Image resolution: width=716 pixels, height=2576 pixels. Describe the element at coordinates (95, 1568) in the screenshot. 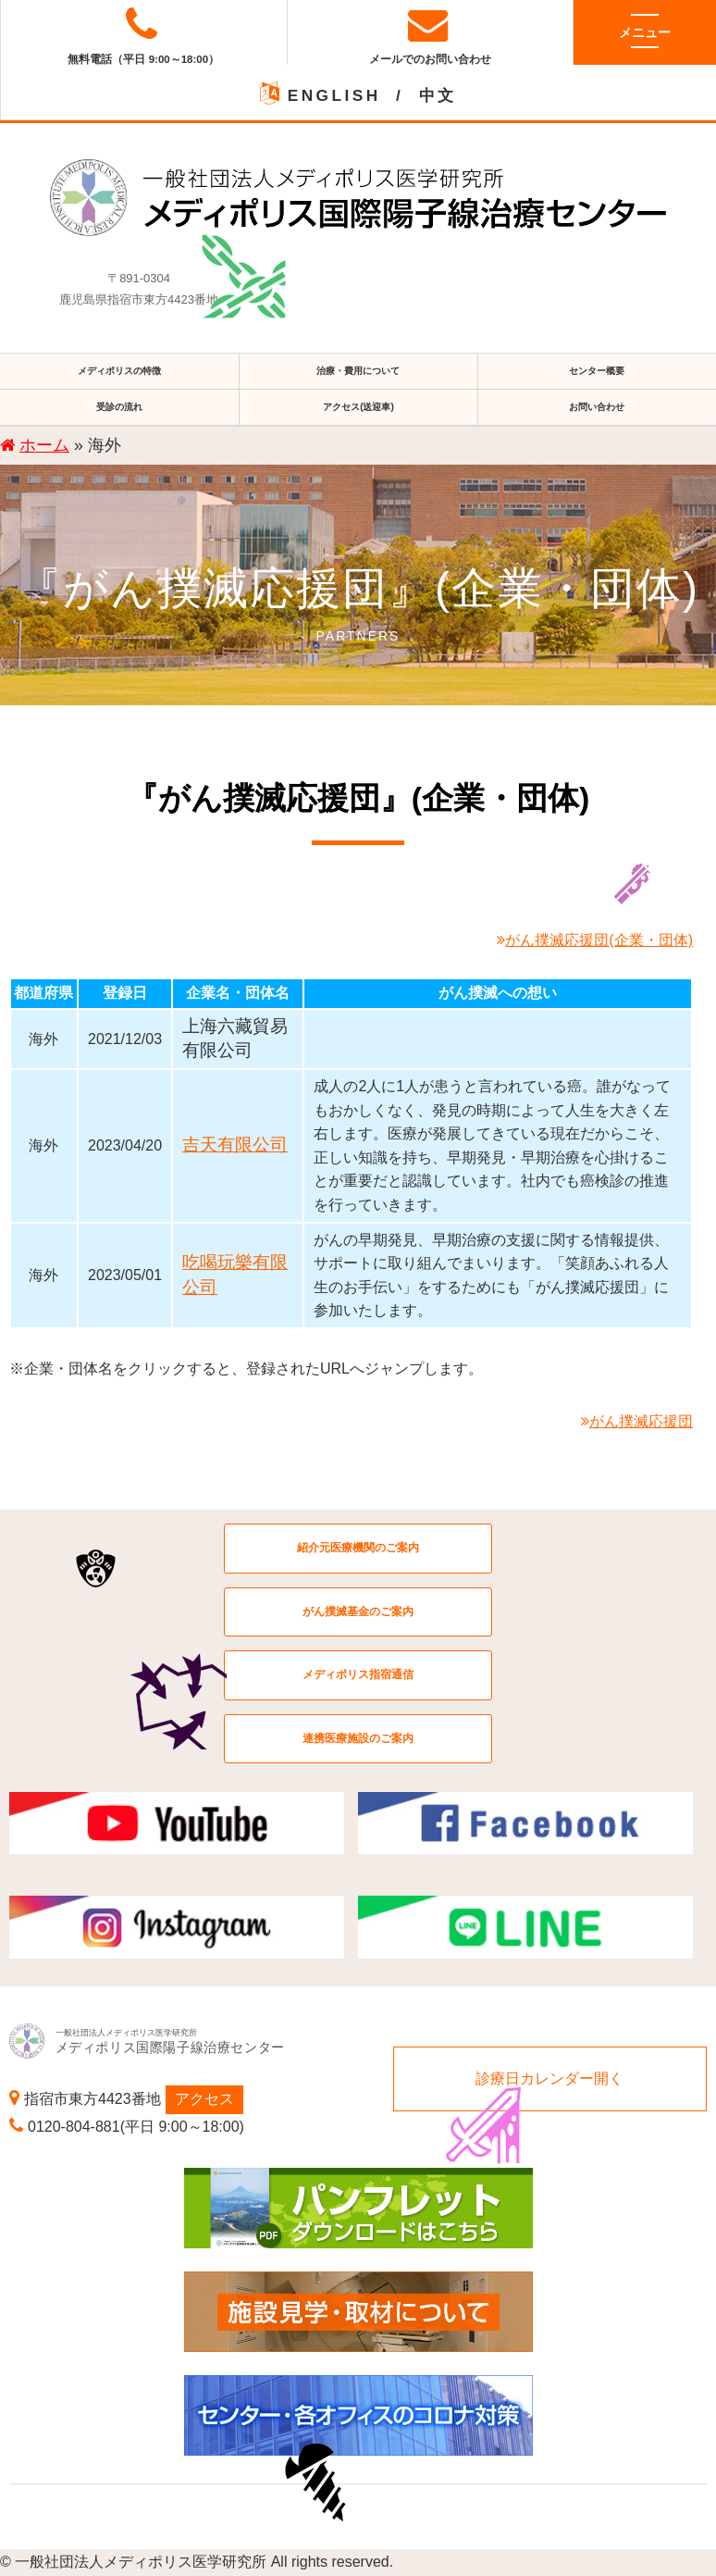

I see `select the air man character` at that location.